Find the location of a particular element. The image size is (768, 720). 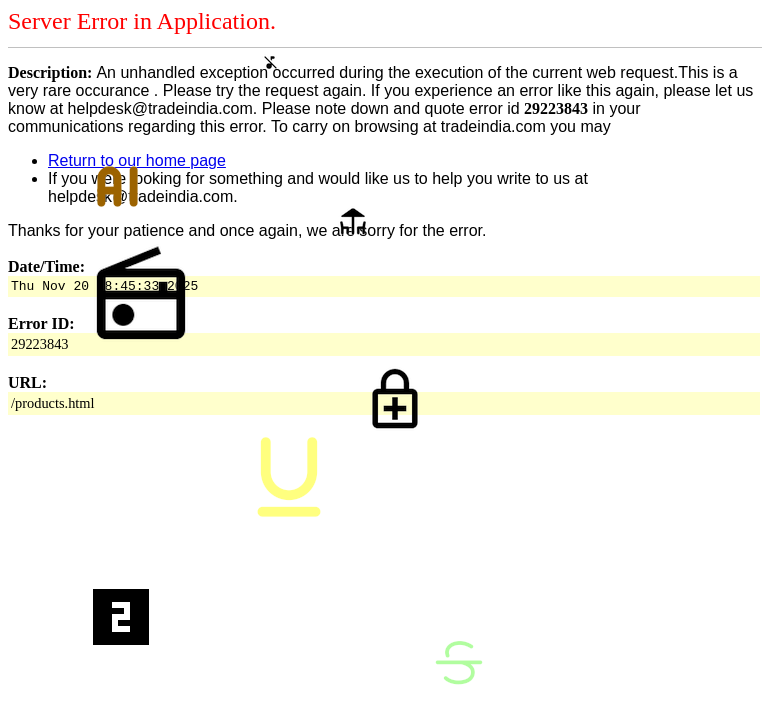

access radio or audio streaming is located at coordinates (141, 295).